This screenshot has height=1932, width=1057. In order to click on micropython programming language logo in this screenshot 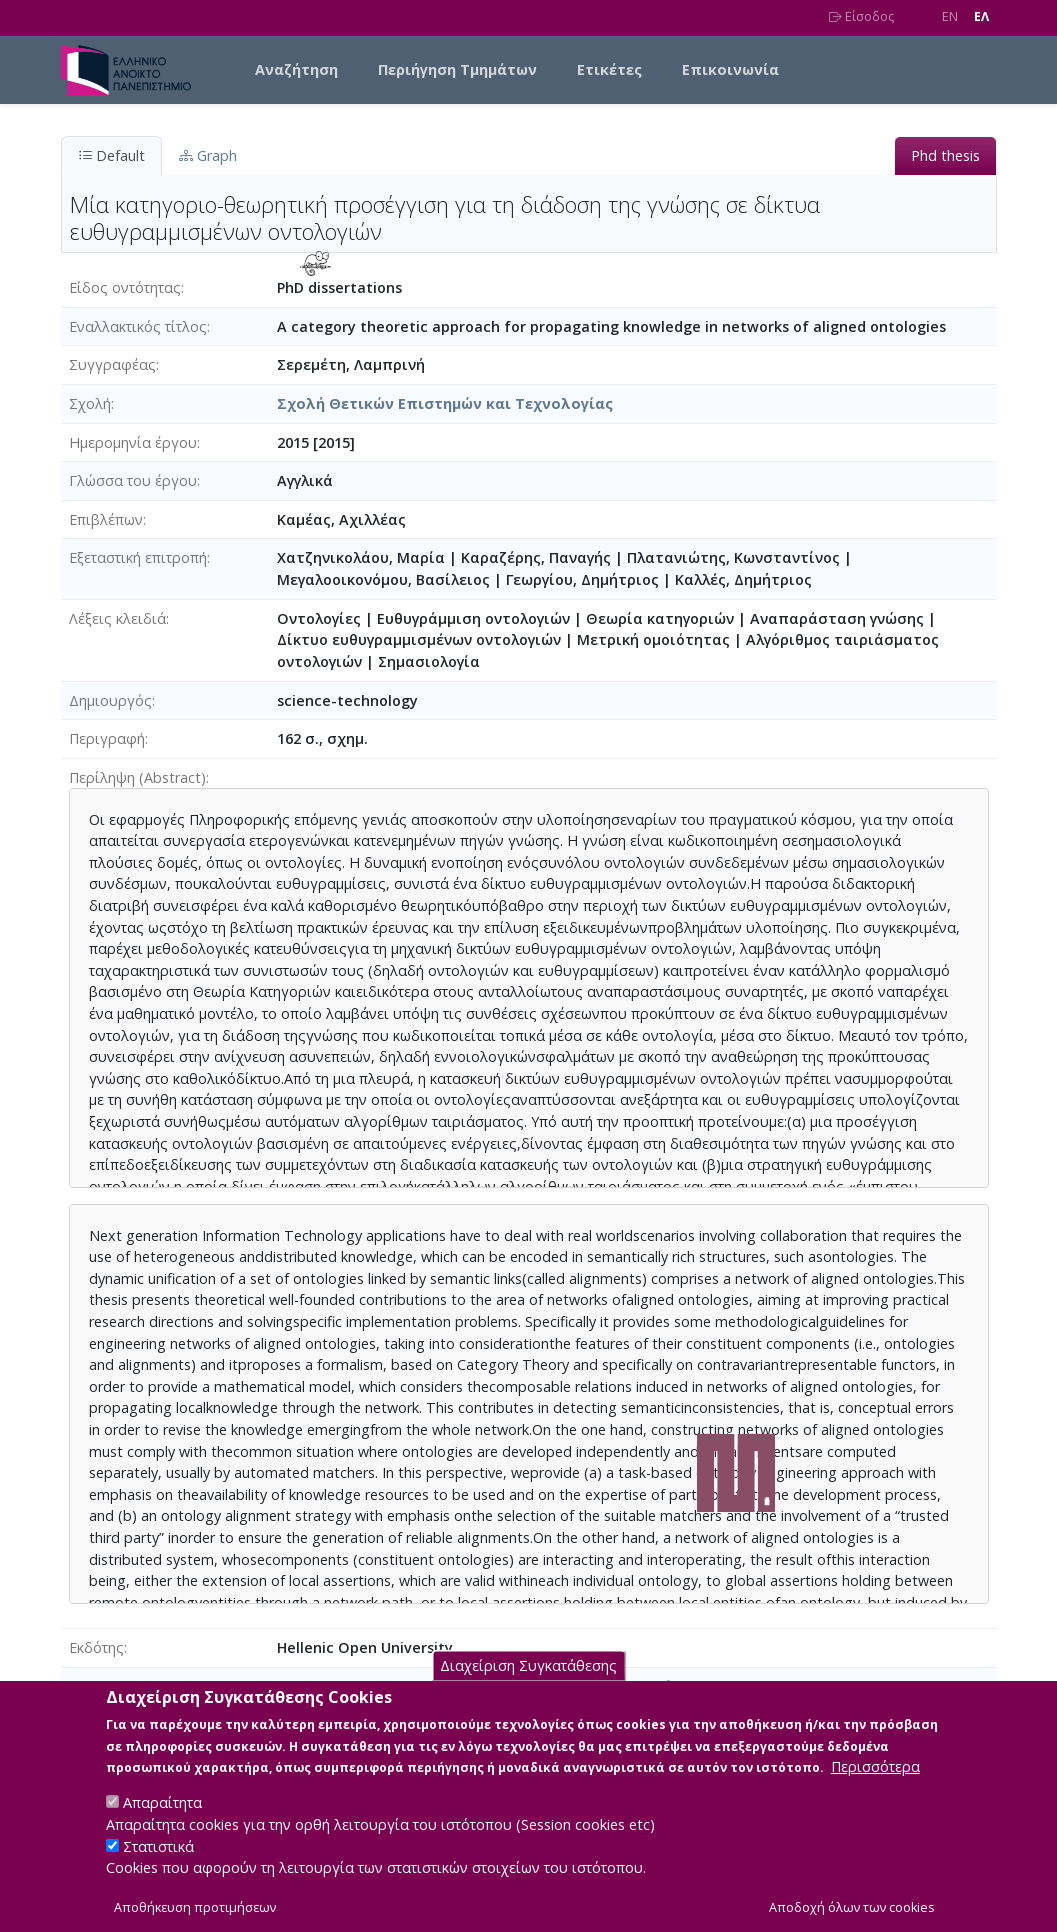, I will do `click(736, 1473)`.